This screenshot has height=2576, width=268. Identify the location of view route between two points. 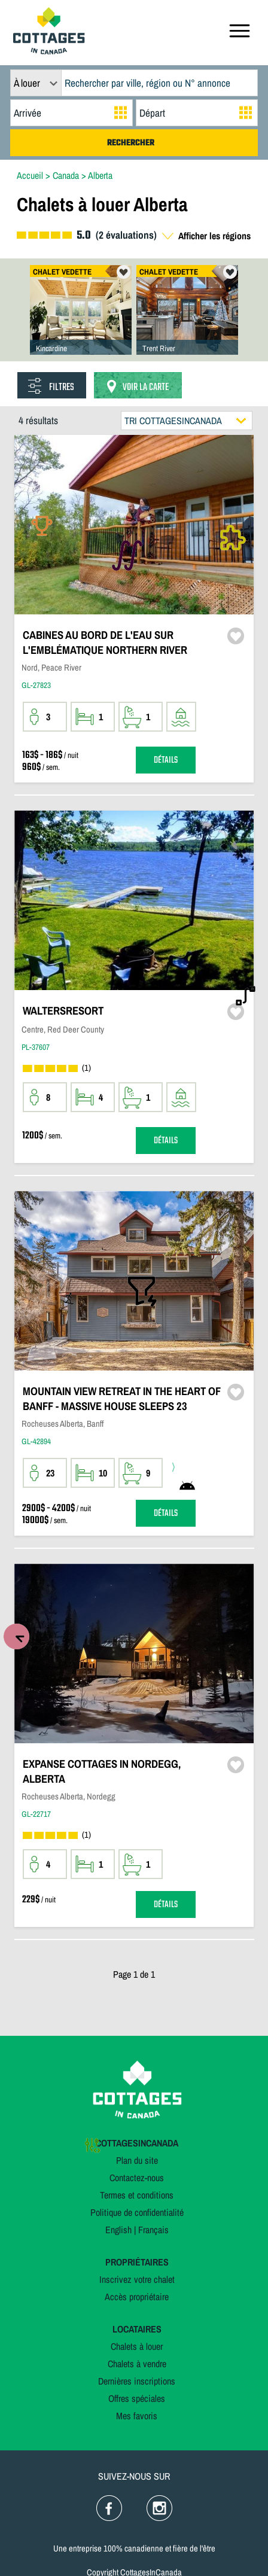
(245, 995).